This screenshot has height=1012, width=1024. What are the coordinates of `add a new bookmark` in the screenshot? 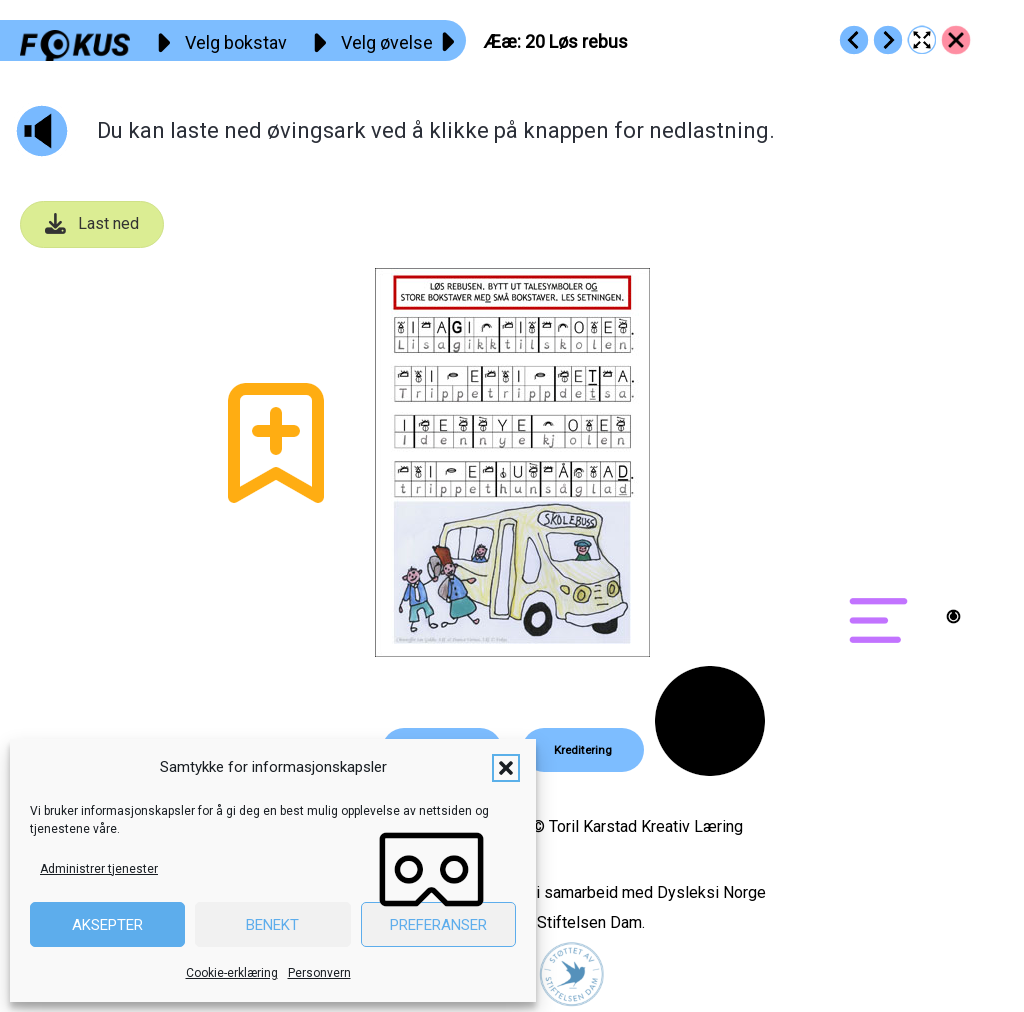 It's located at (276, 443).